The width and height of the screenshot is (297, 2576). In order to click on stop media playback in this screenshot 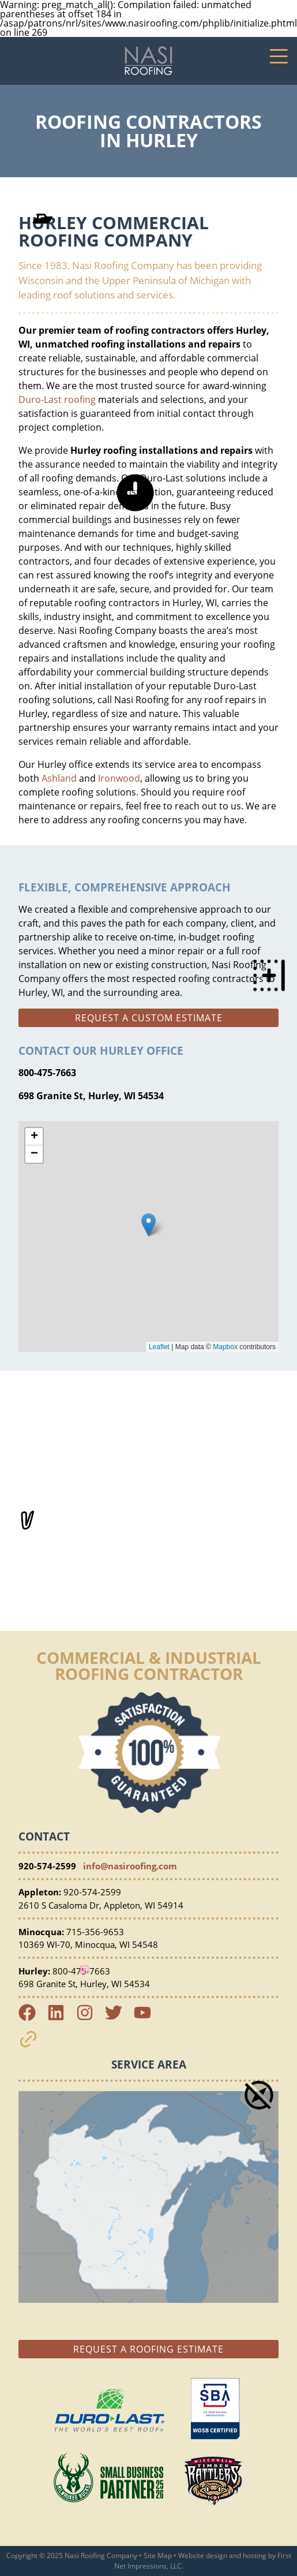, I will do `click(84, 1969)`.